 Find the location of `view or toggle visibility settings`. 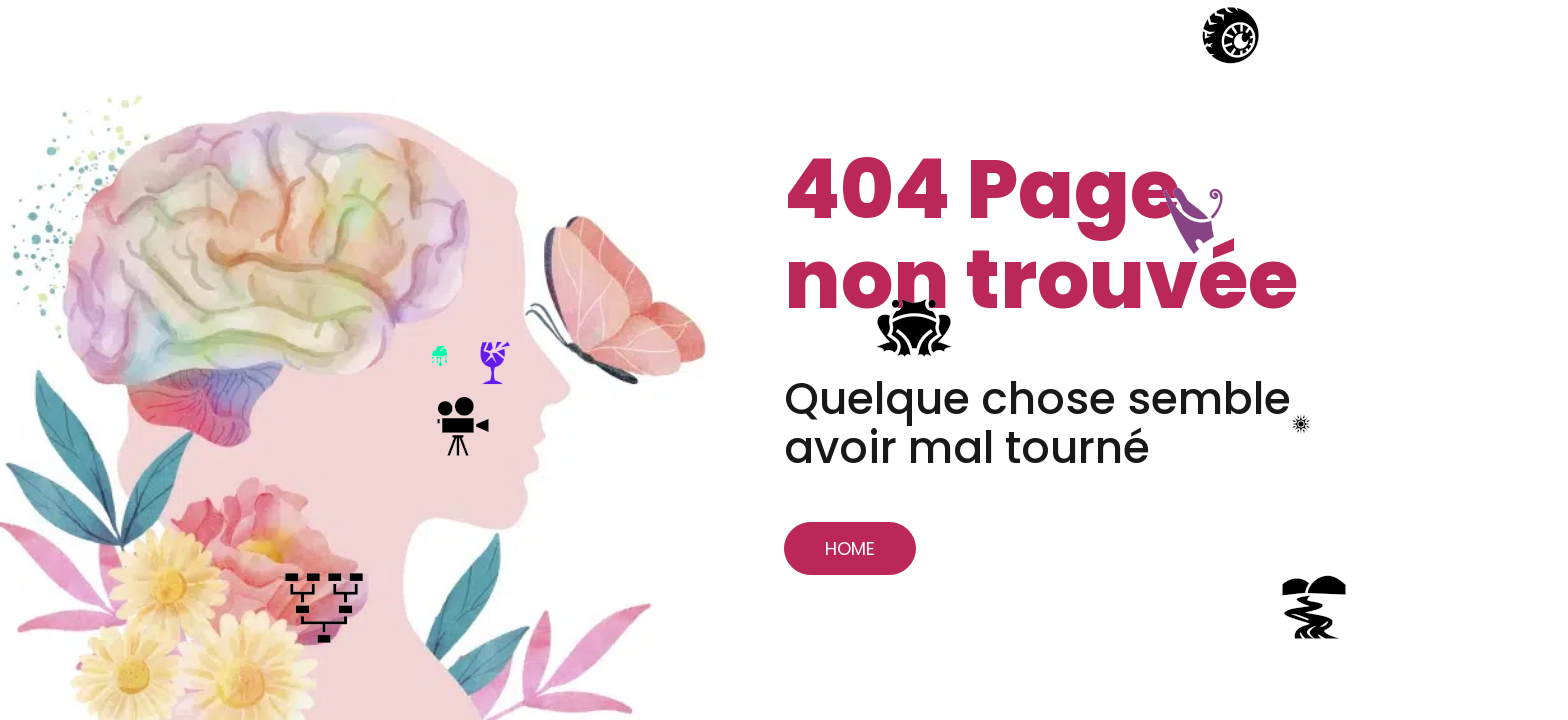

view or toggle visibility settings is located at coordinates (1230, 35).